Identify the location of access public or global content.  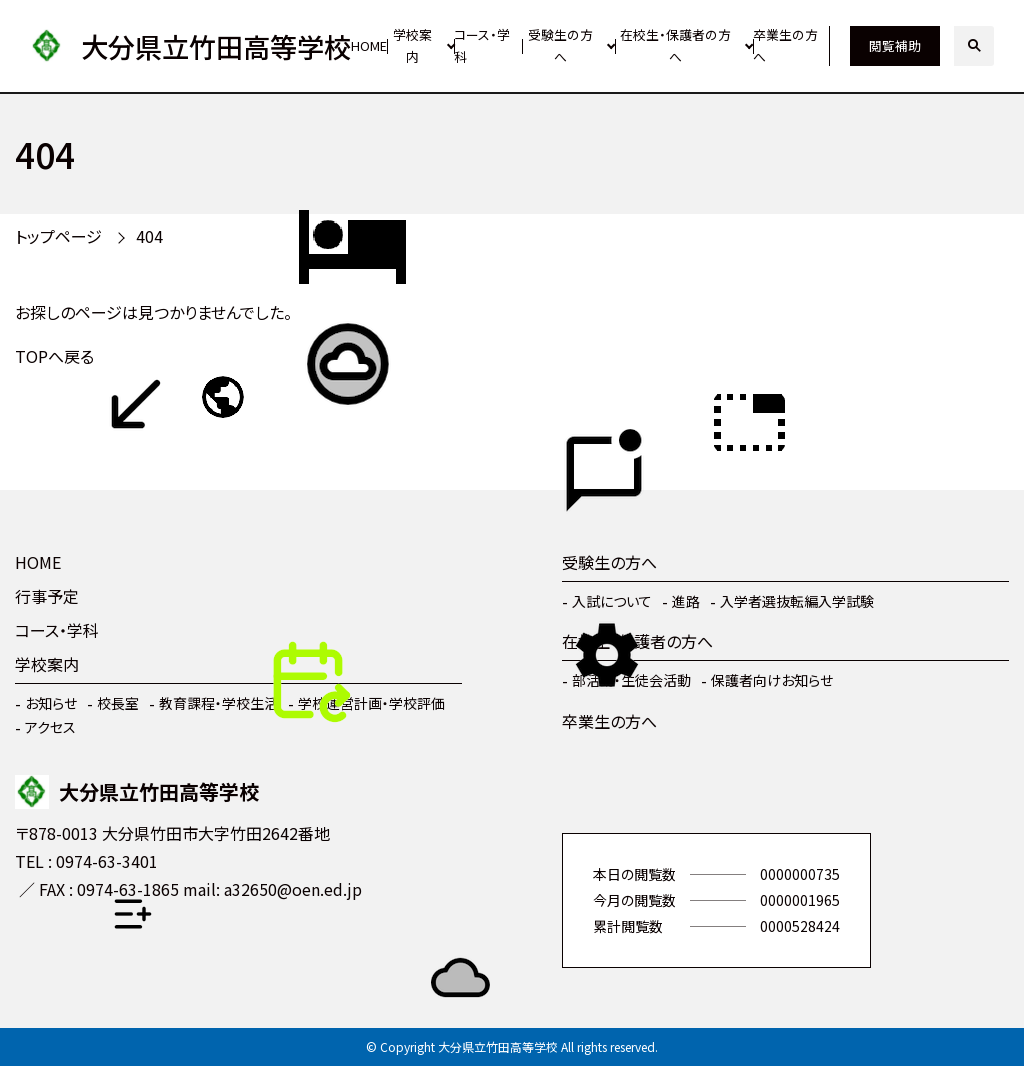
(223, 397).